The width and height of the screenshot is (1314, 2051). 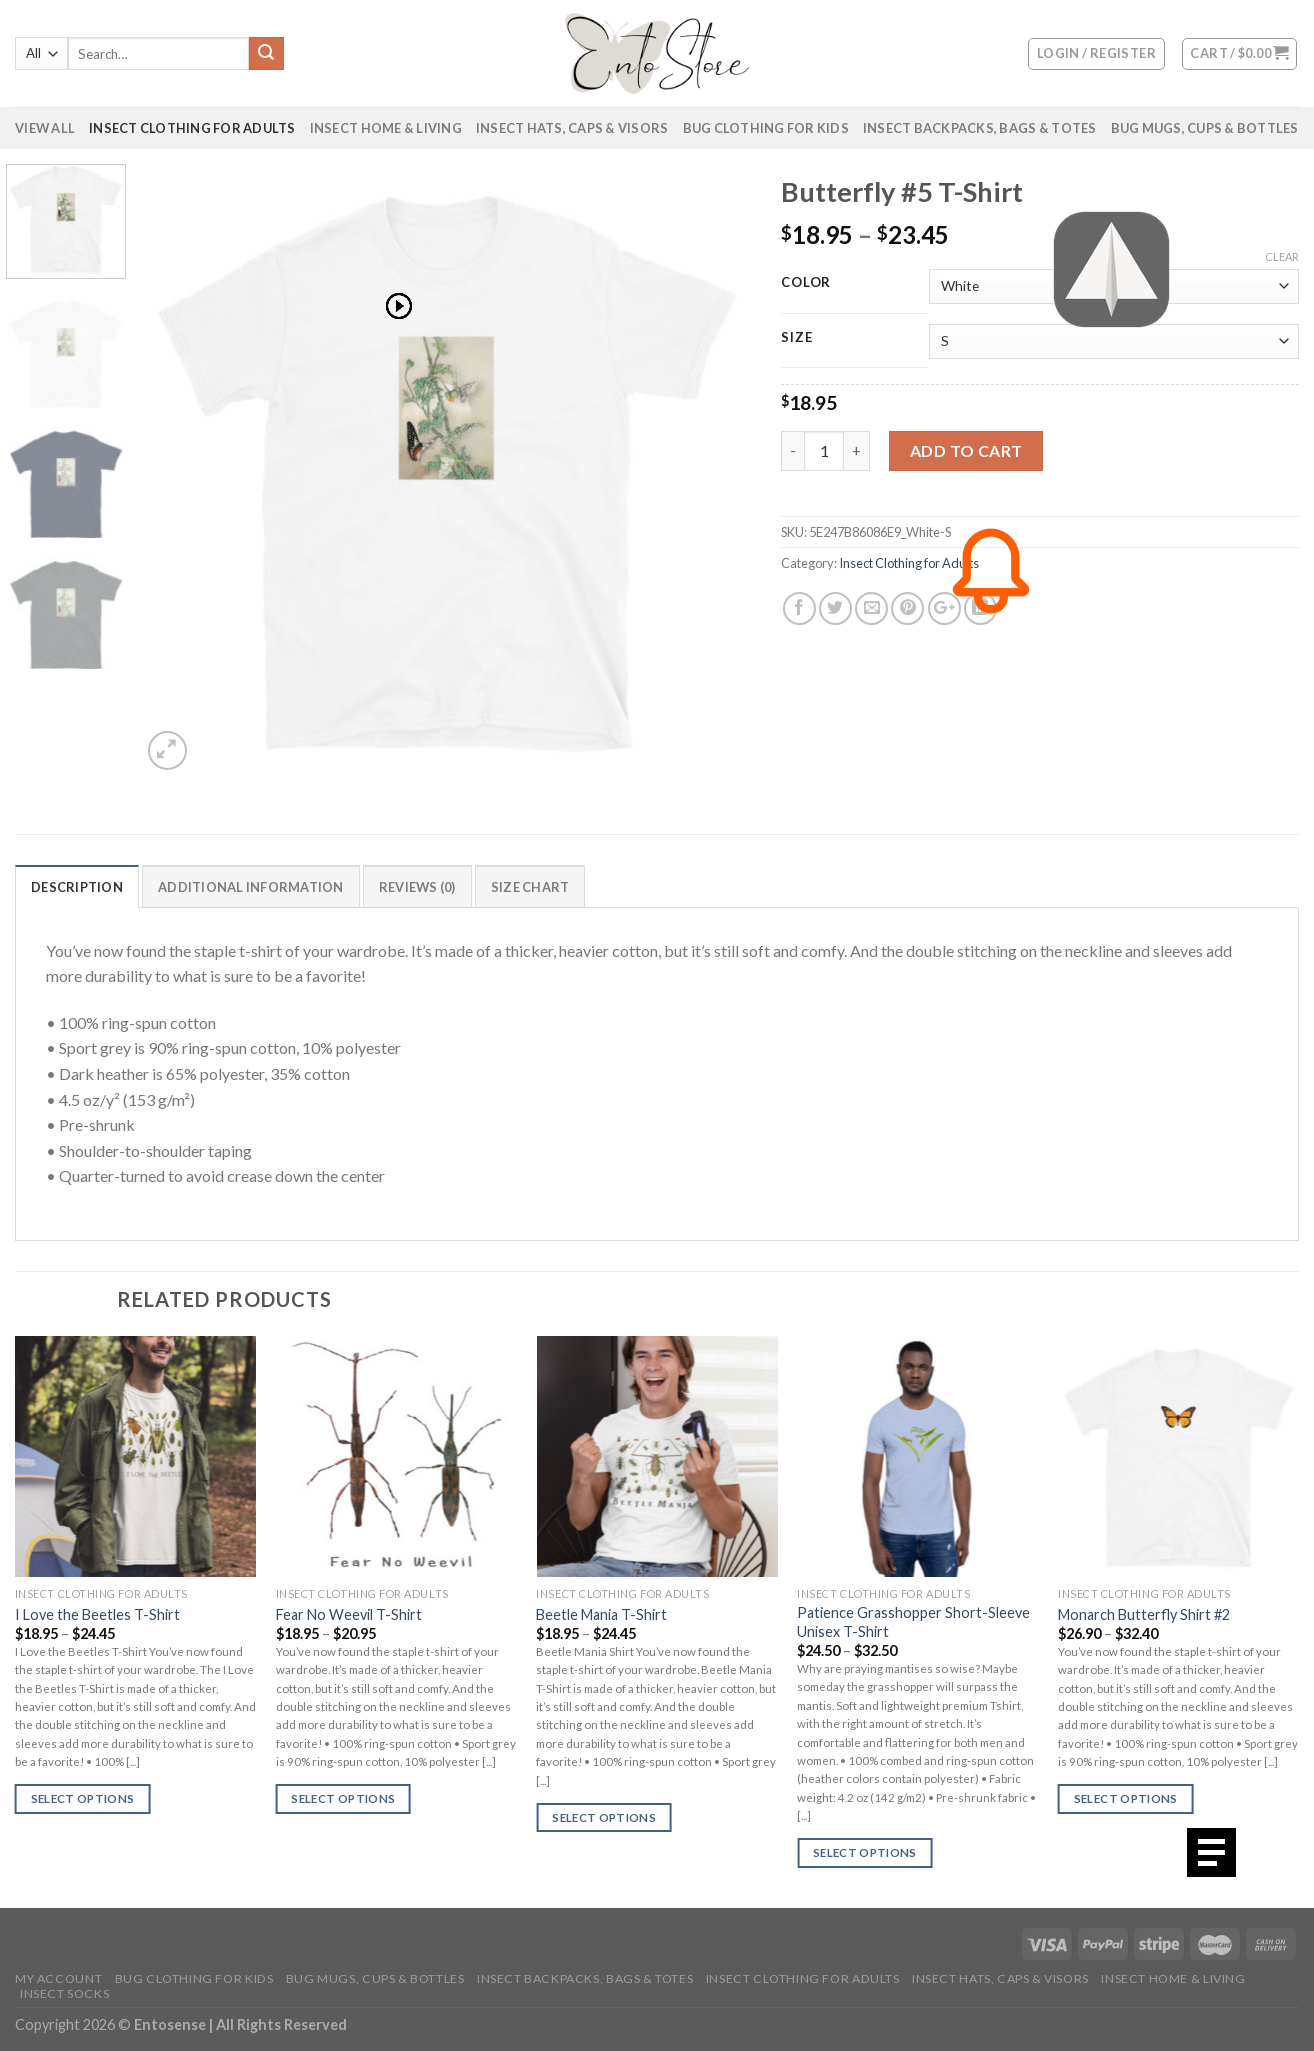 I want to click on view article or document, so click(x=1211, y=1852).